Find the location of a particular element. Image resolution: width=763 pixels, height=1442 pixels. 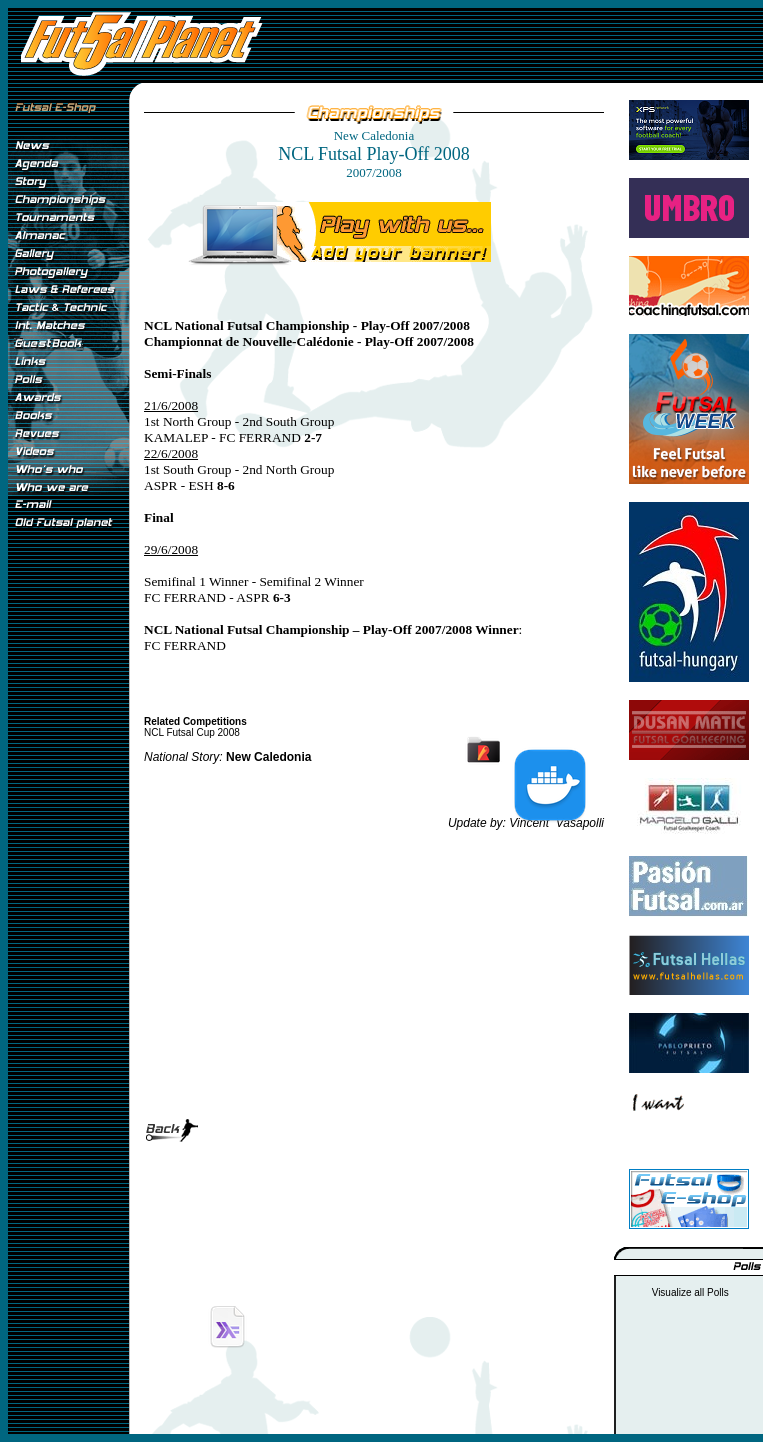

a haskell source code file is located at coordinates (227, 1326).